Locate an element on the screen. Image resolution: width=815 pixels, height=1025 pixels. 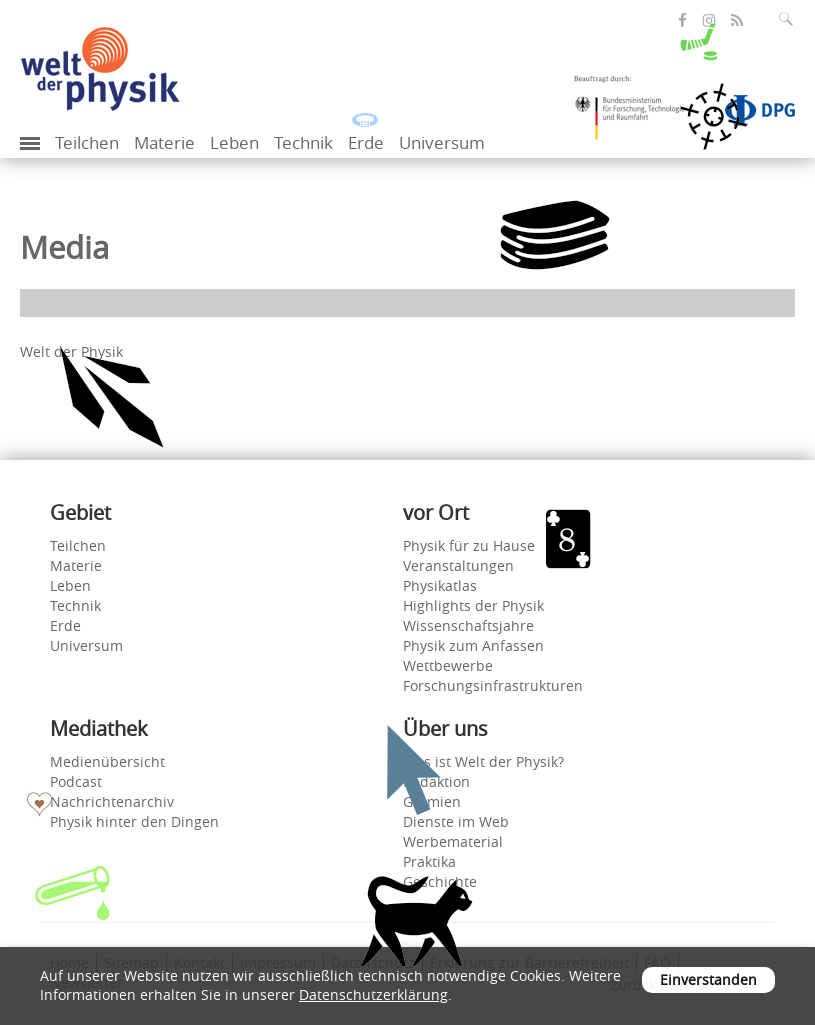
access hockey game or sports content is located at coordinates (699, 42).